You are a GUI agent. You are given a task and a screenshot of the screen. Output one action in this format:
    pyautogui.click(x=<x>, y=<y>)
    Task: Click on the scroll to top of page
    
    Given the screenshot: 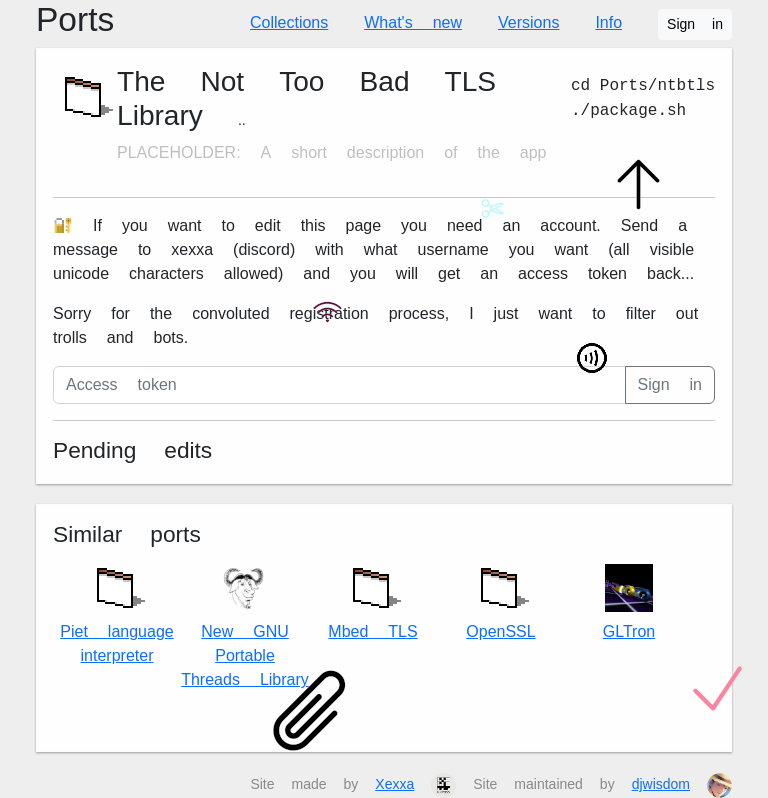 What is the action you would take?
    pyautogui.click(x=638, y=184)
    